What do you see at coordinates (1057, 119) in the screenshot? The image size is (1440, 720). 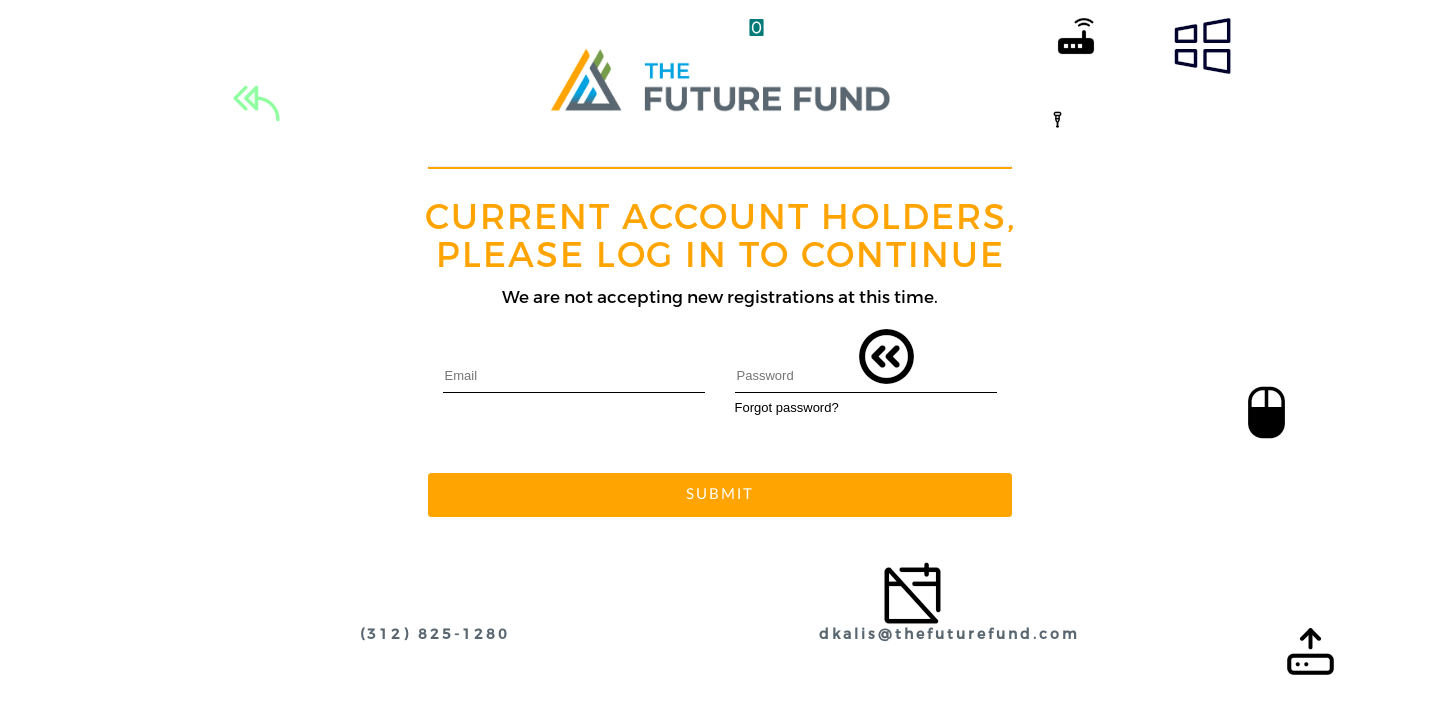 I see `indicates accessibility or mobility assistance options` at bounding box center [1057, 119].